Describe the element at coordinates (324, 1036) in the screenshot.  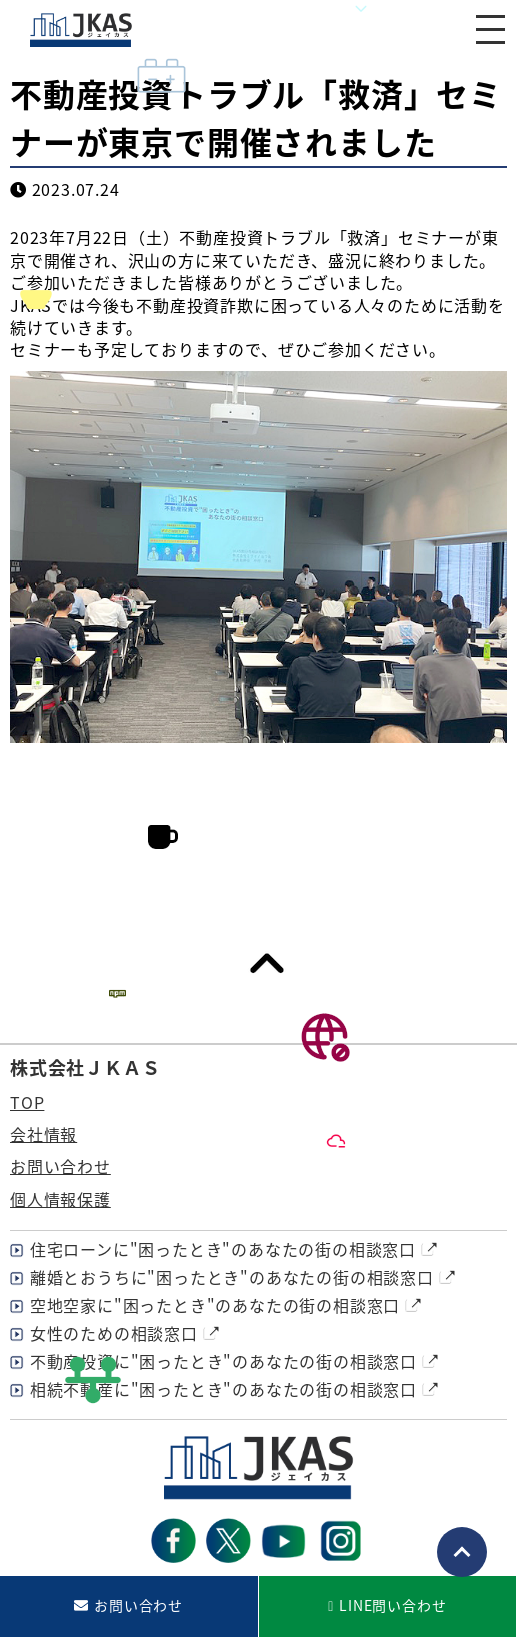
I see `disable internet access` at that location.